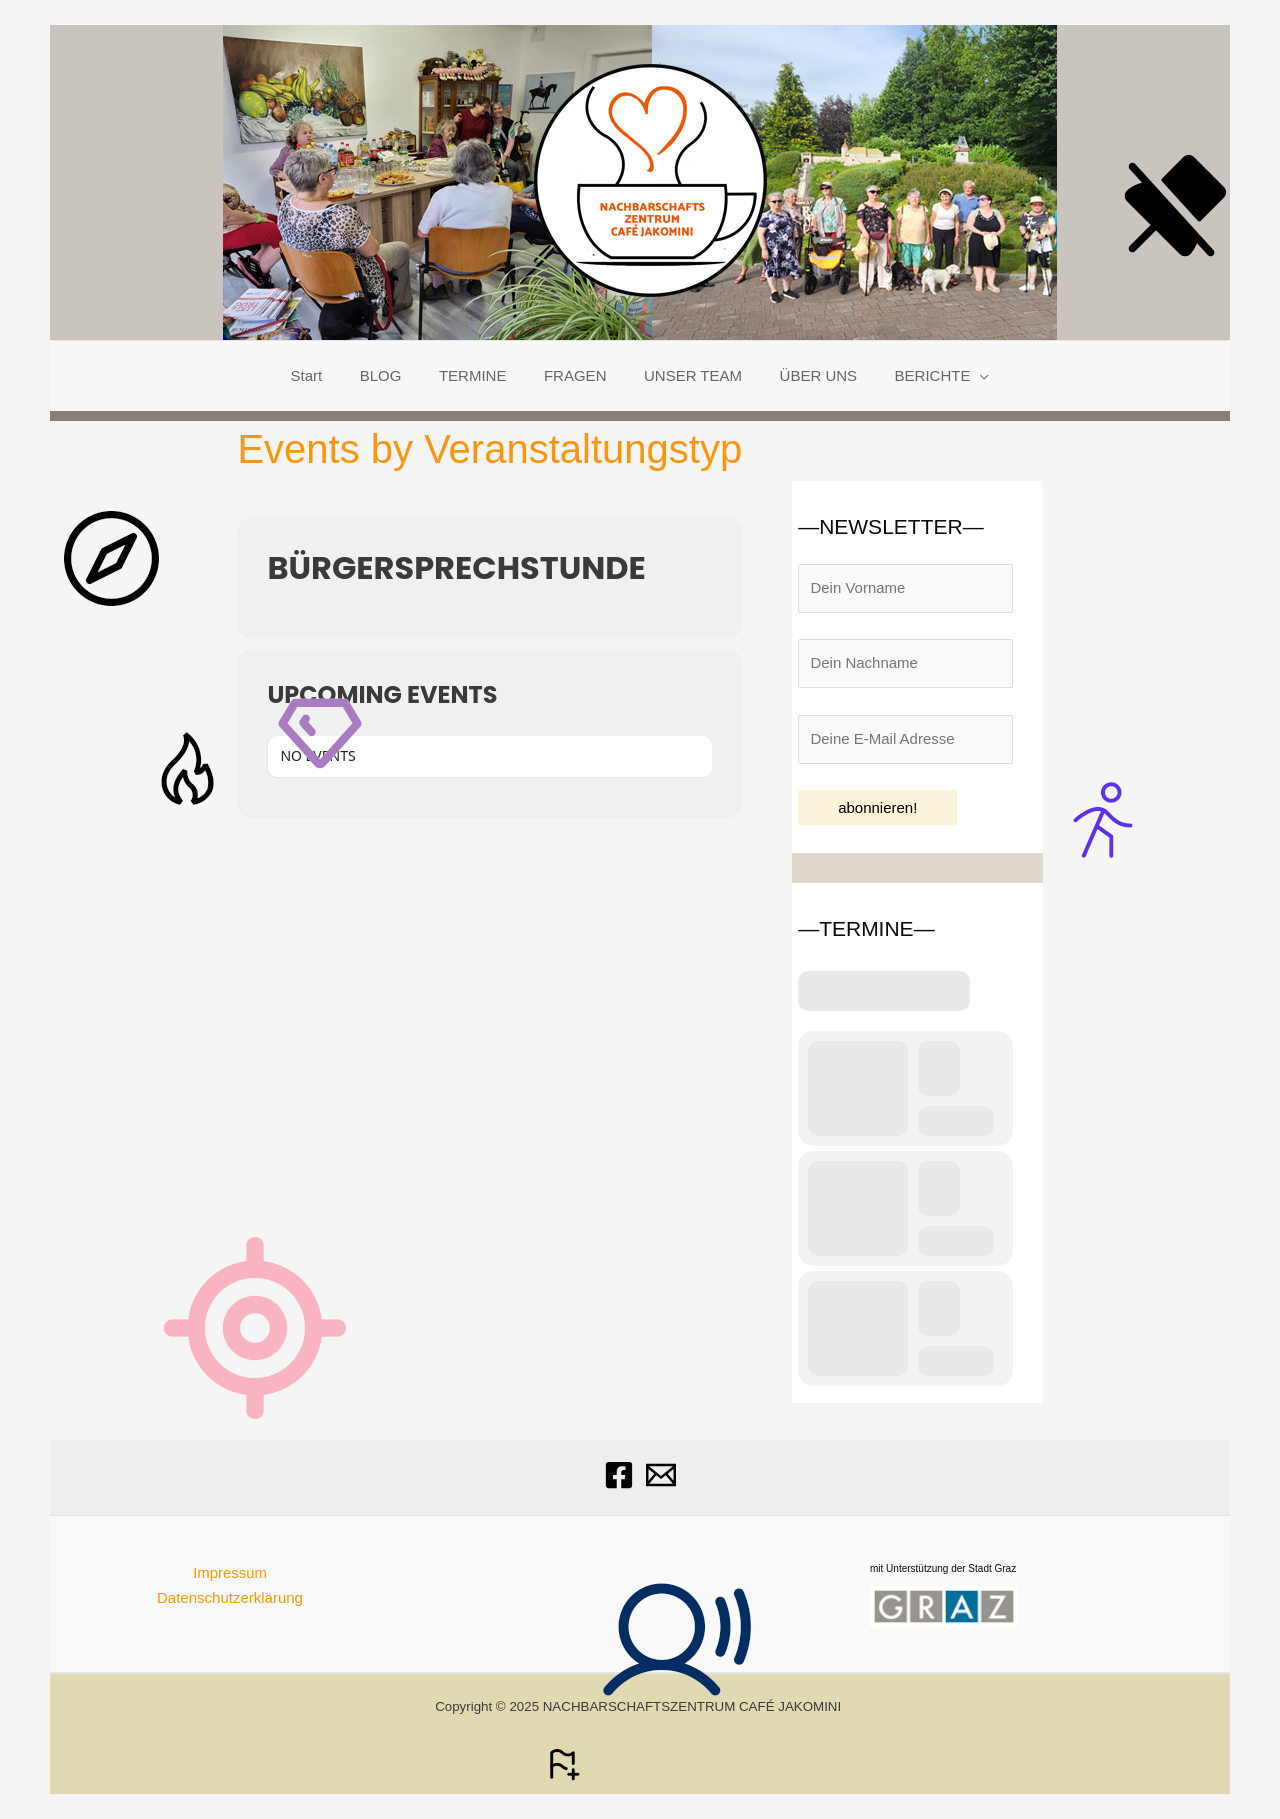 The image size is (1280, 1819). I want to click on pedestrian or walking directions mode, so click(1103, 820).